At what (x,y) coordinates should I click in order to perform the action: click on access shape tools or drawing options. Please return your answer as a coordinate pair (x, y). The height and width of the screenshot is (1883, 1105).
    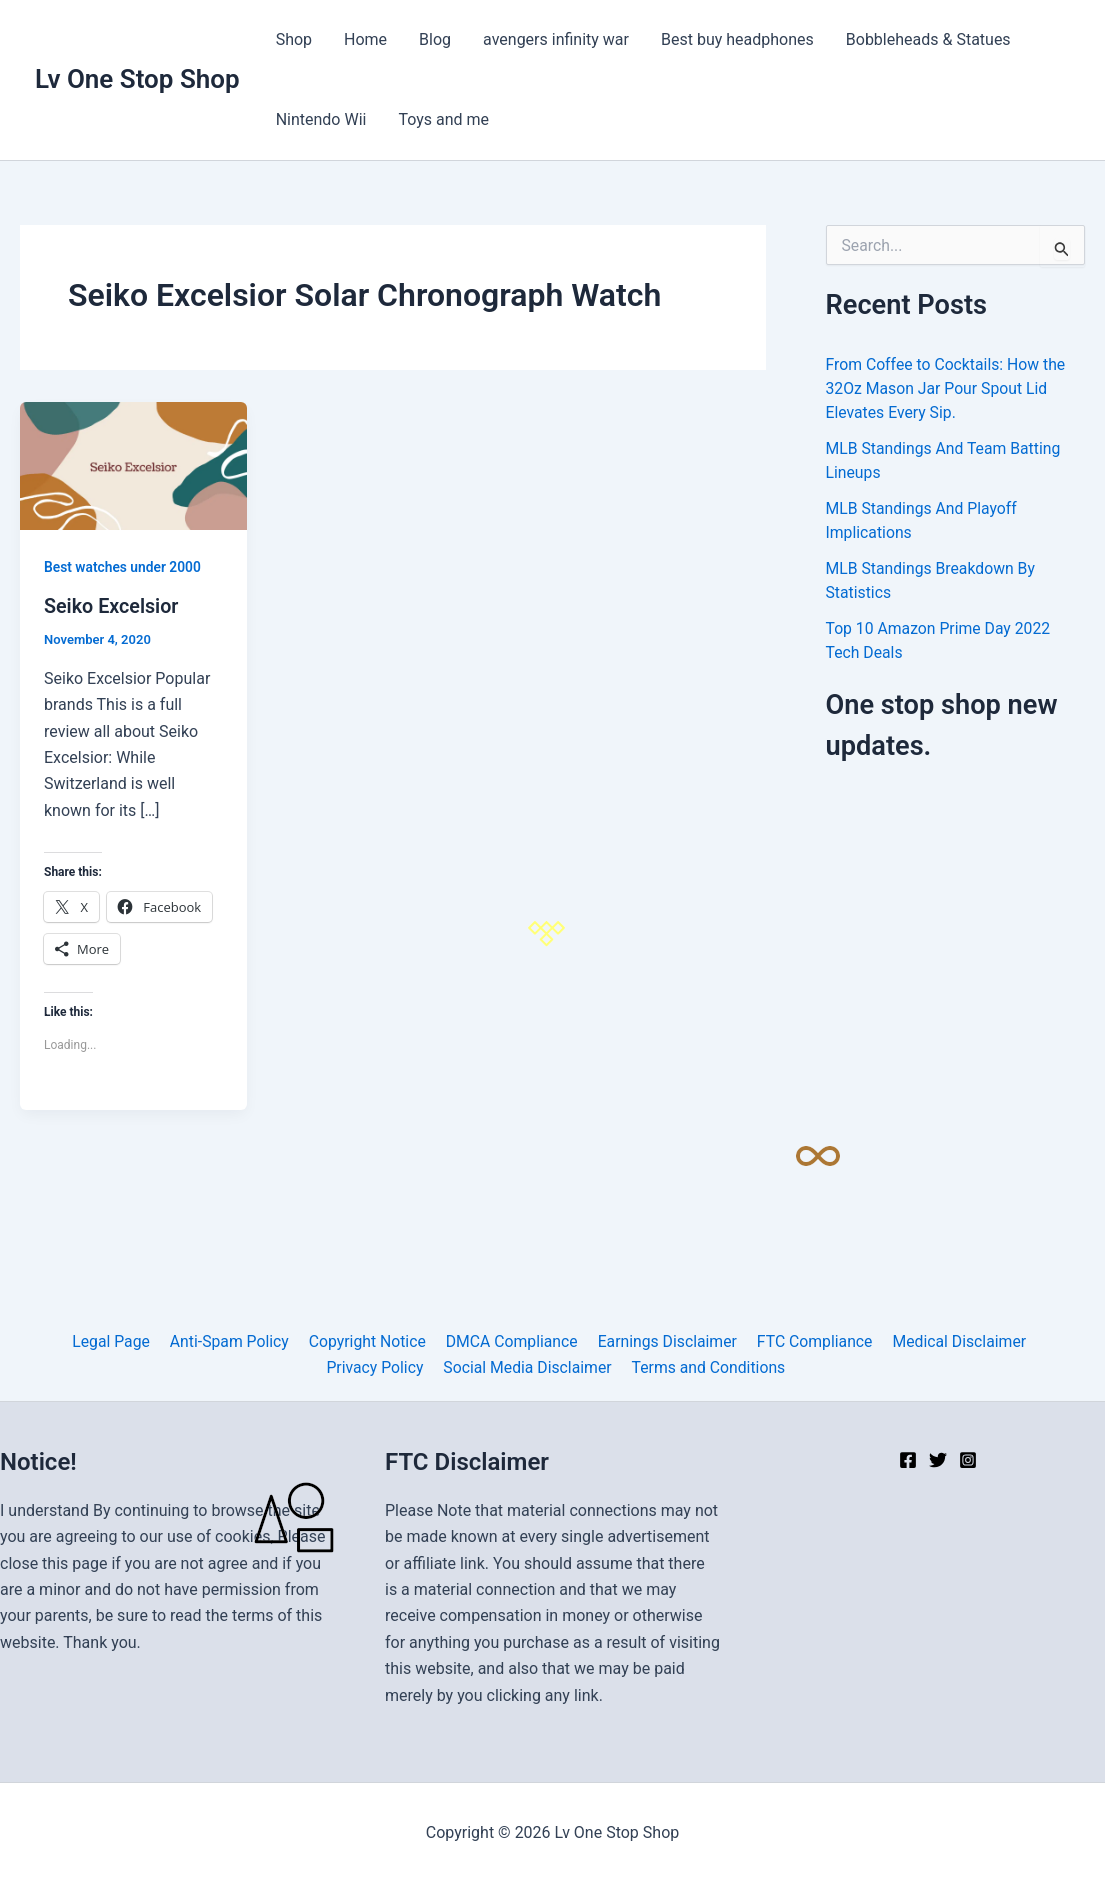
    Looking at the image, I should click on (295, 1520).